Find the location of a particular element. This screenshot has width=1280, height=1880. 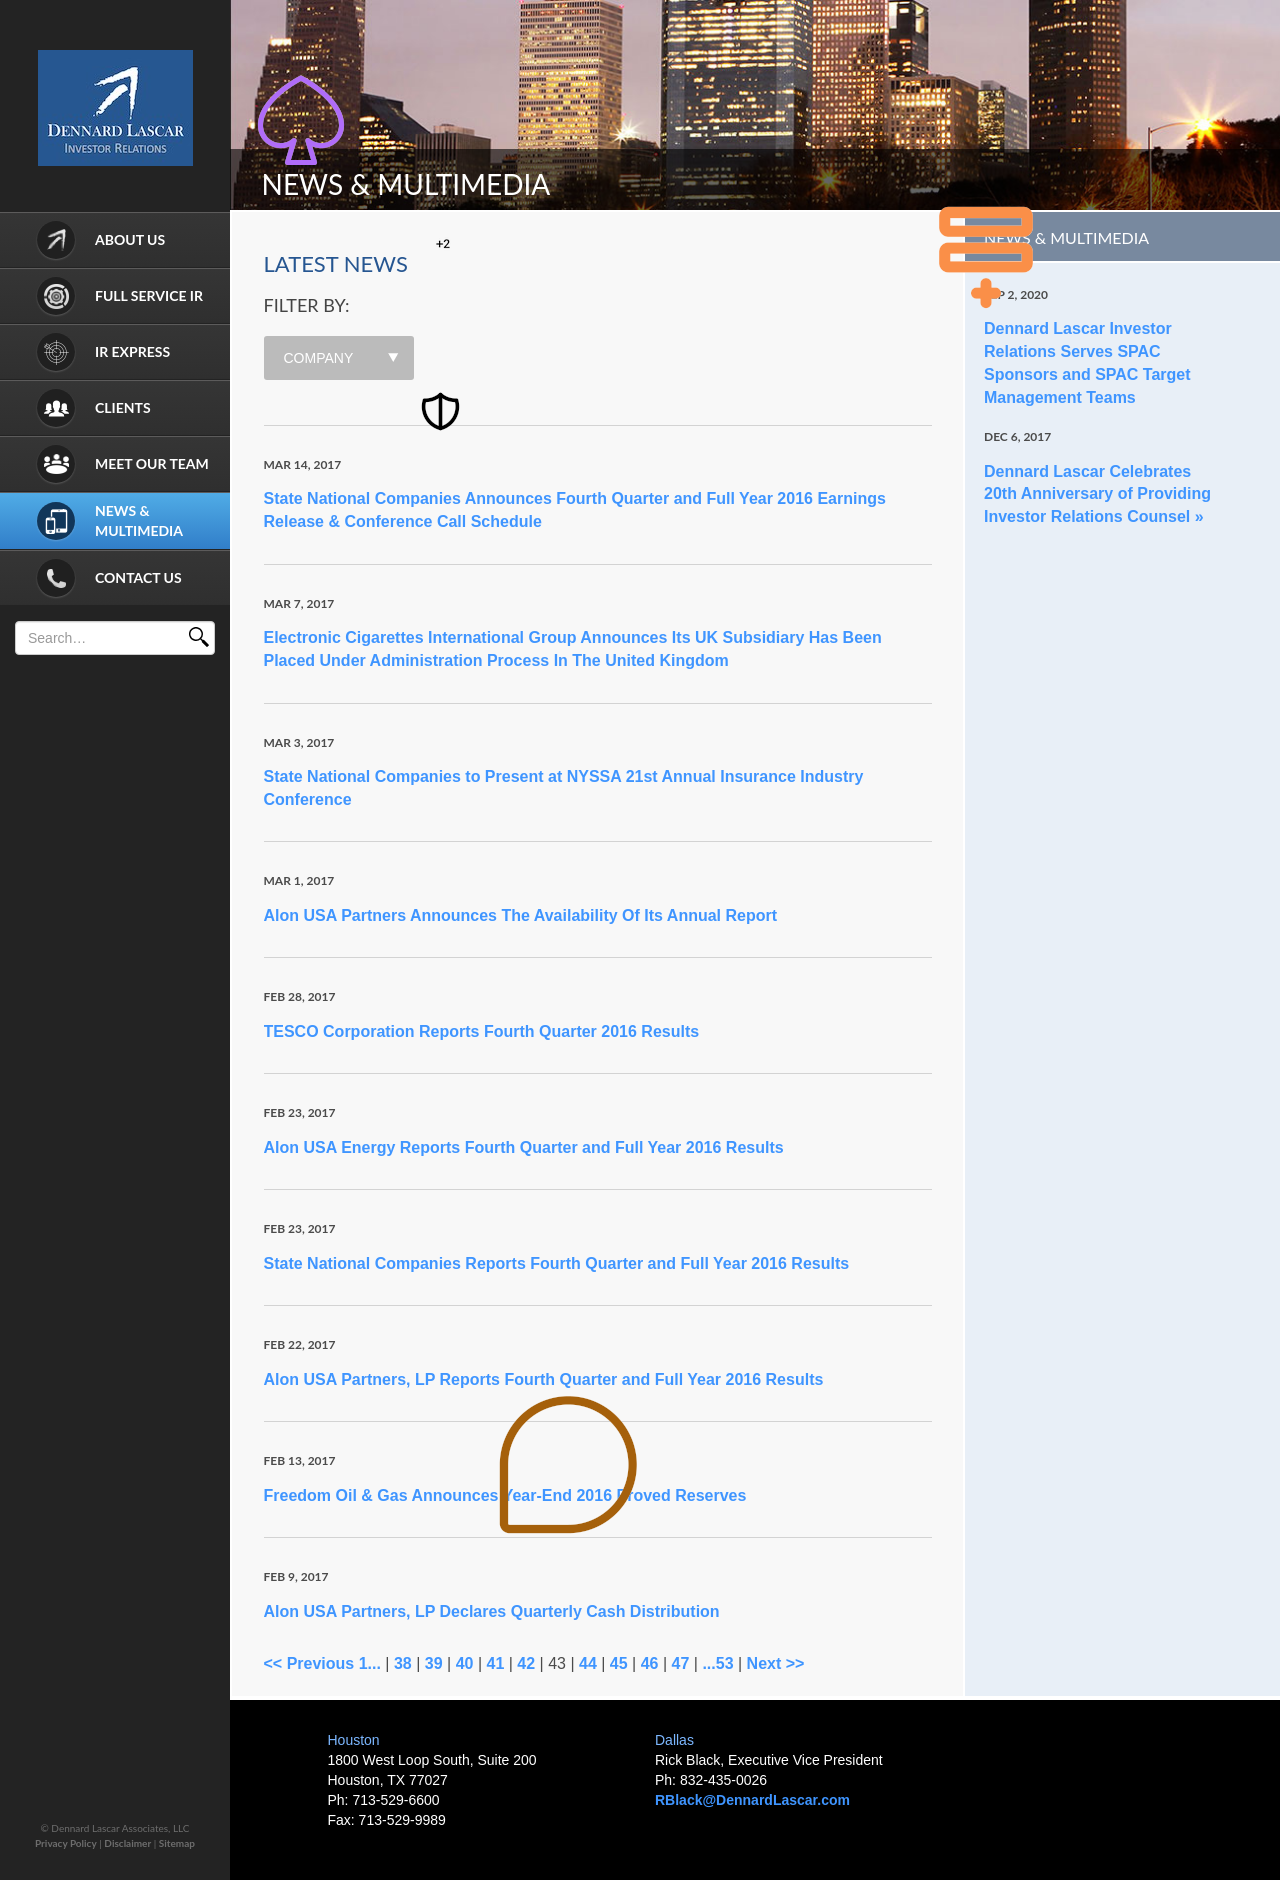

indicates partial security or protection status is located at coordinates (440, 411).